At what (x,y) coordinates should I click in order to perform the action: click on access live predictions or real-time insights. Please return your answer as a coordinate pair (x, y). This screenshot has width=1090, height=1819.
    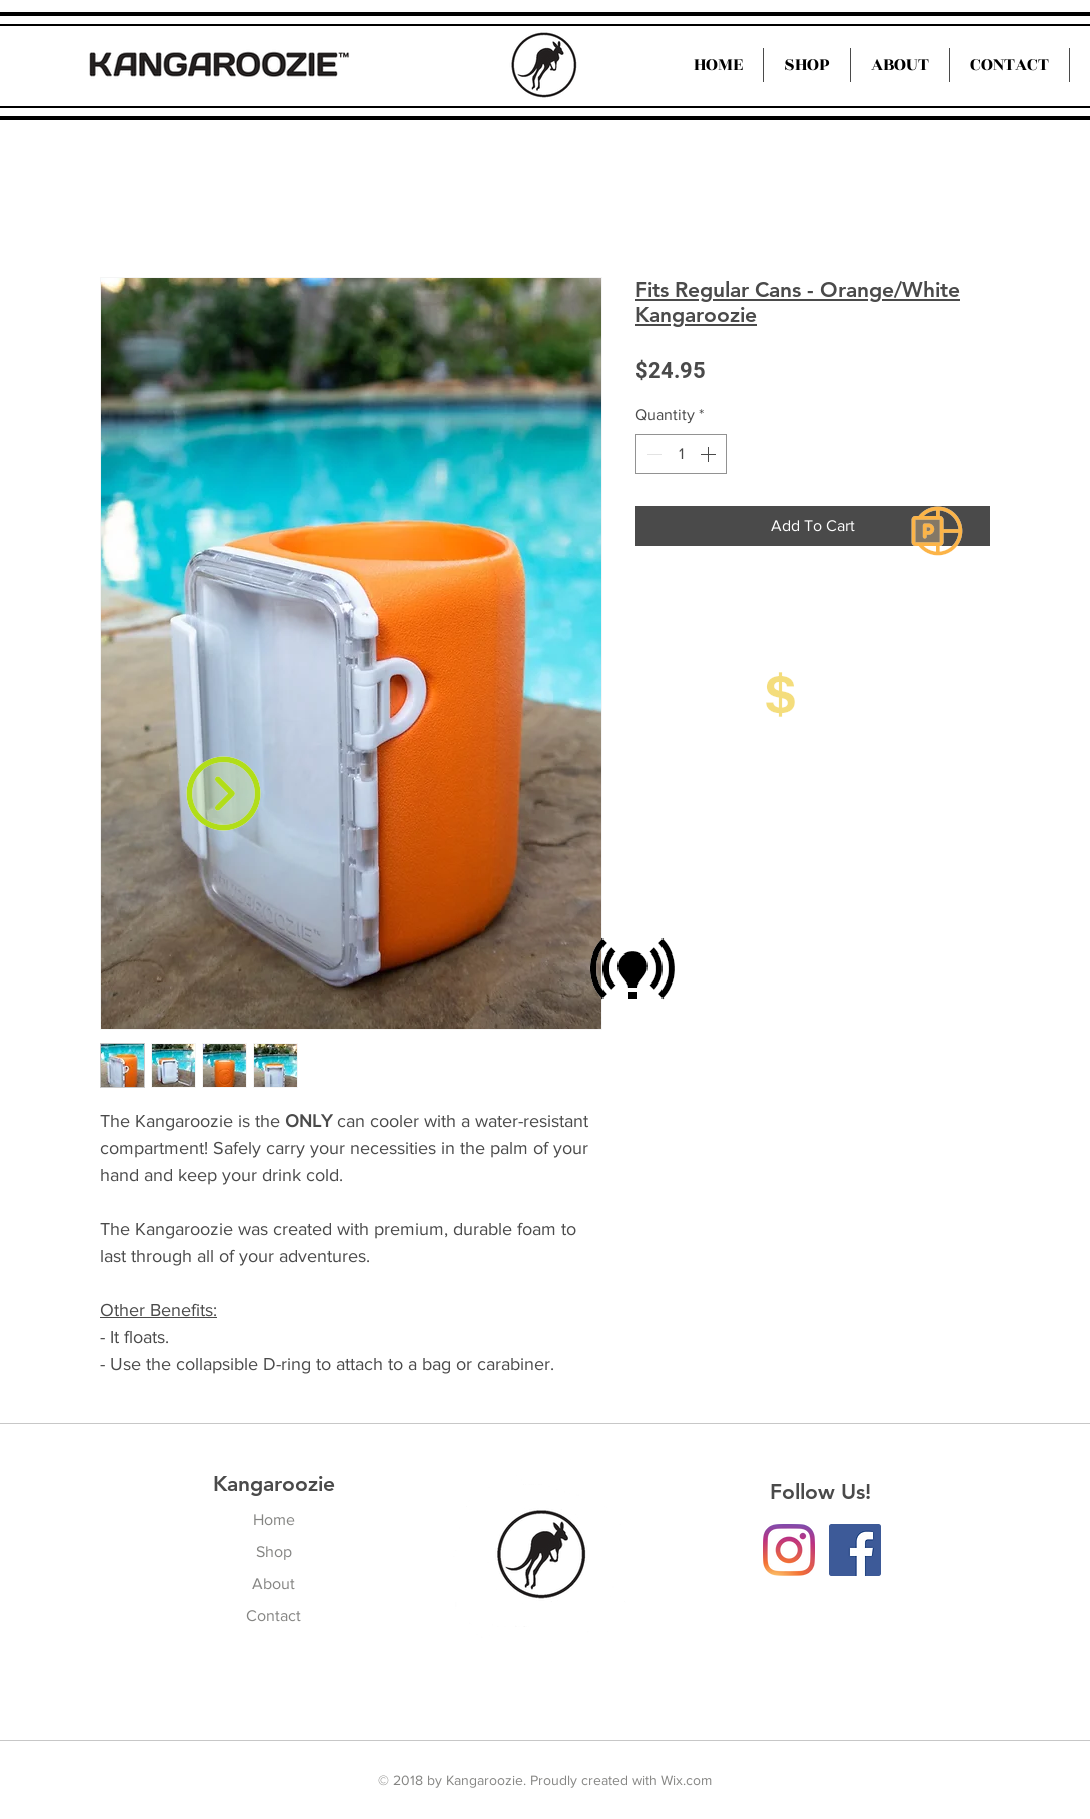
    Looking at the image, I should click on (632, 968).